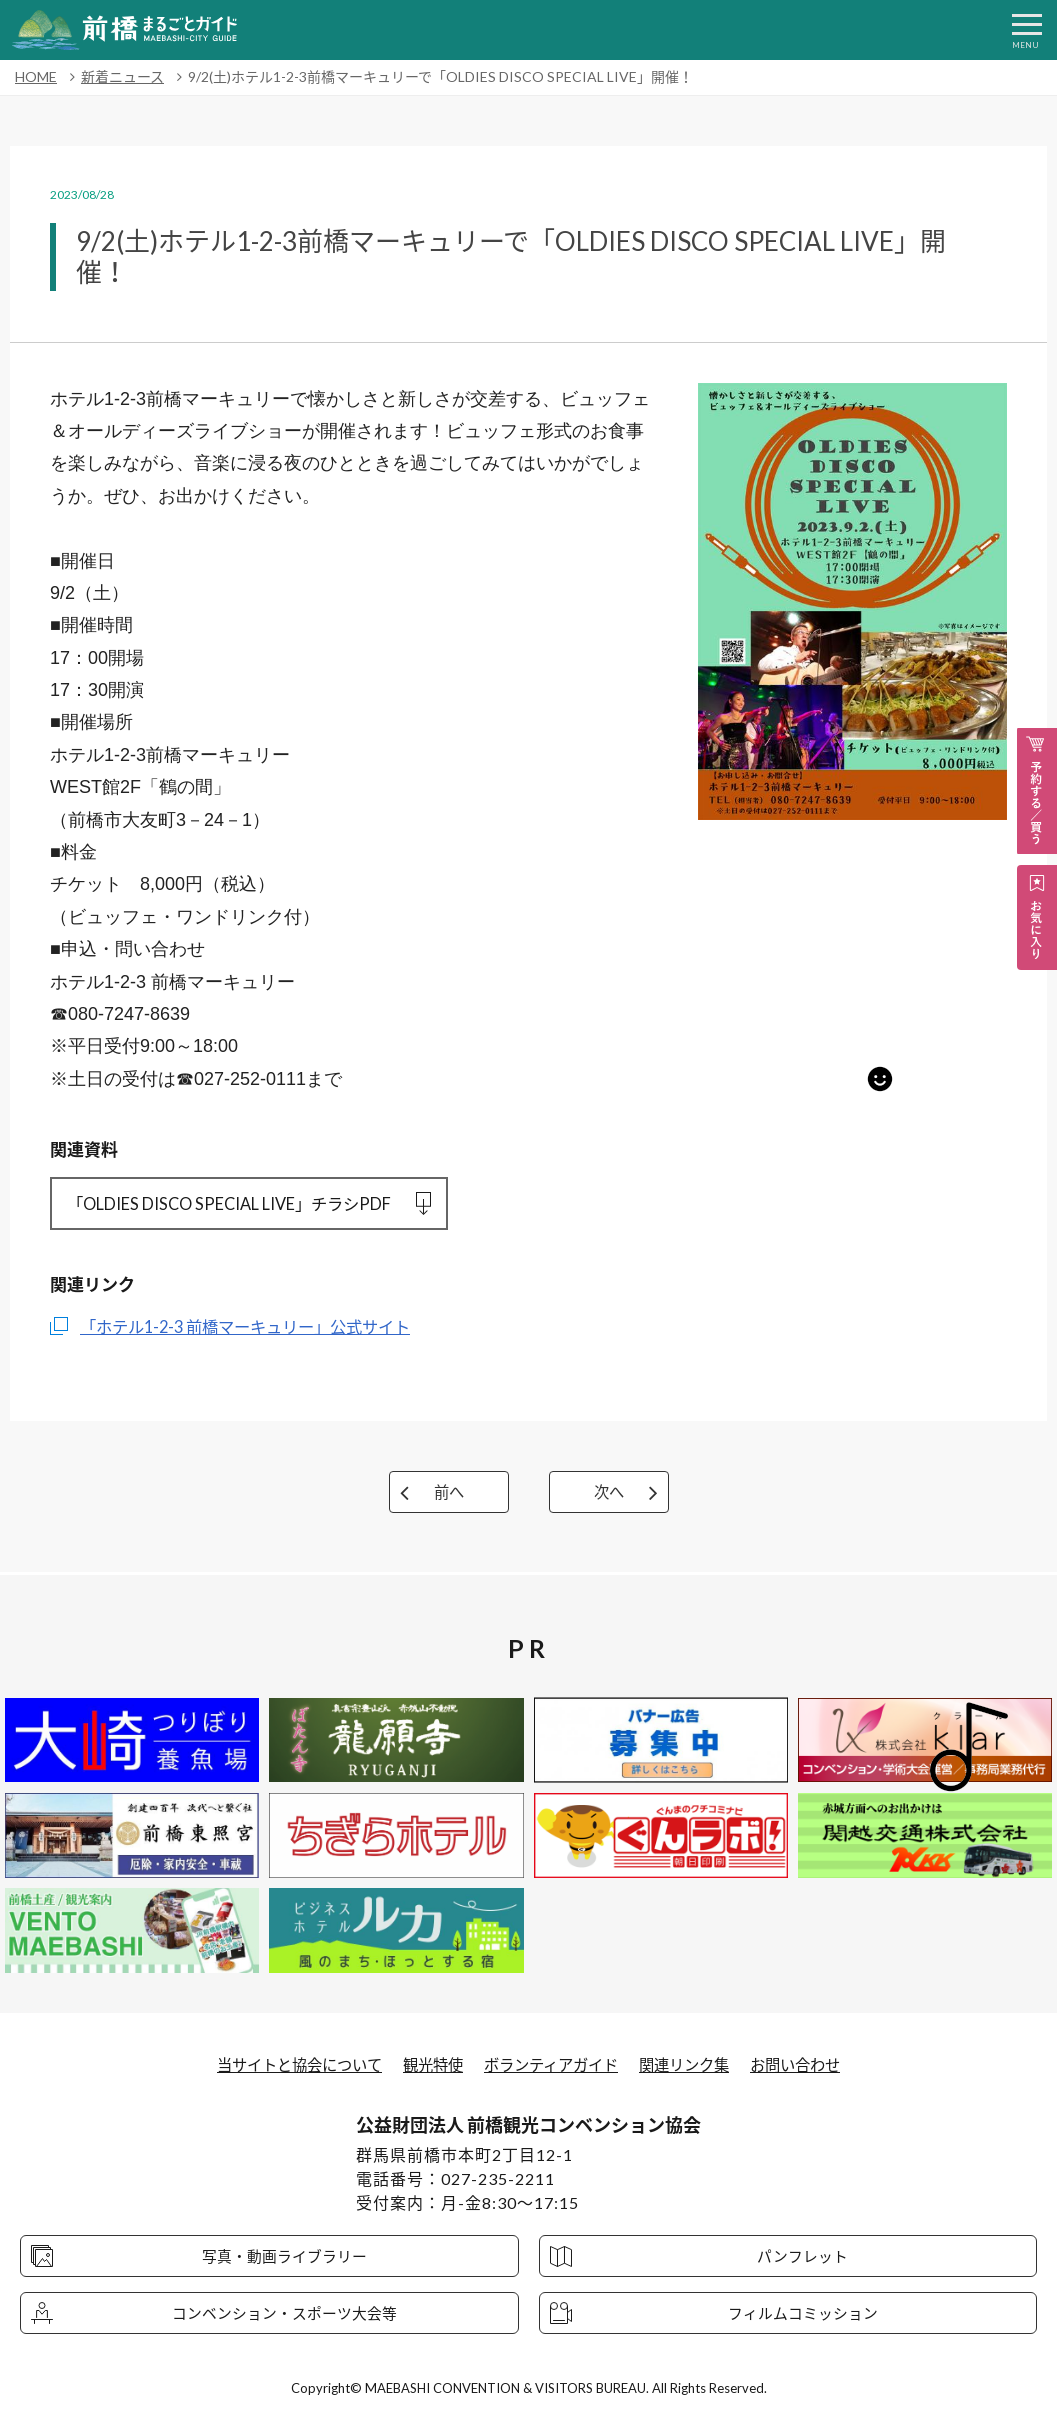 This screenshot has height=2428, width=1057. What do you see at coordinates (969, 1745) in the screenshot?
I see `play or access music` at bounding box center [969, 1745].